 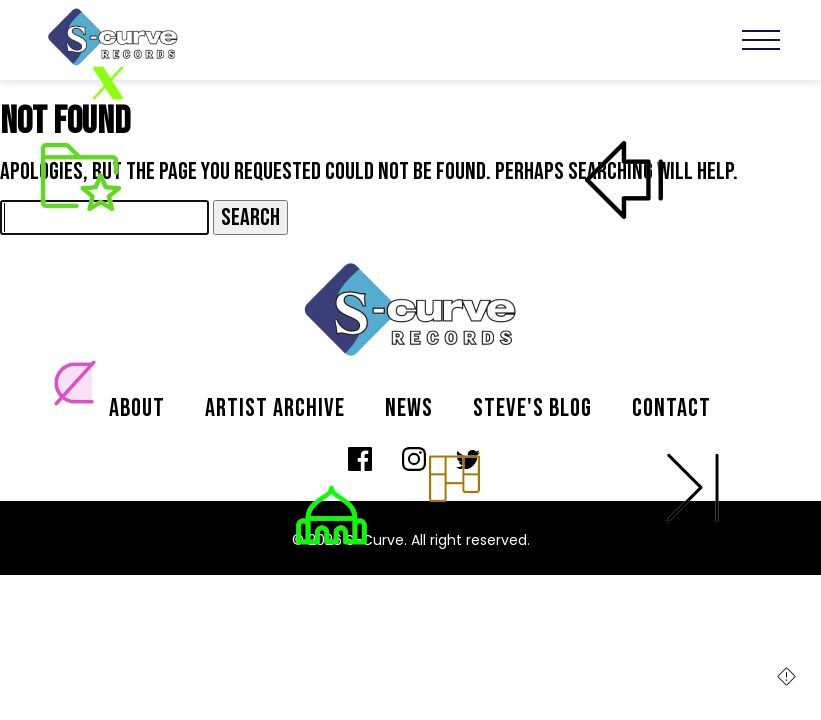 I want to click on open the X (formerly Twitter) app, so click(x=108, y=83).